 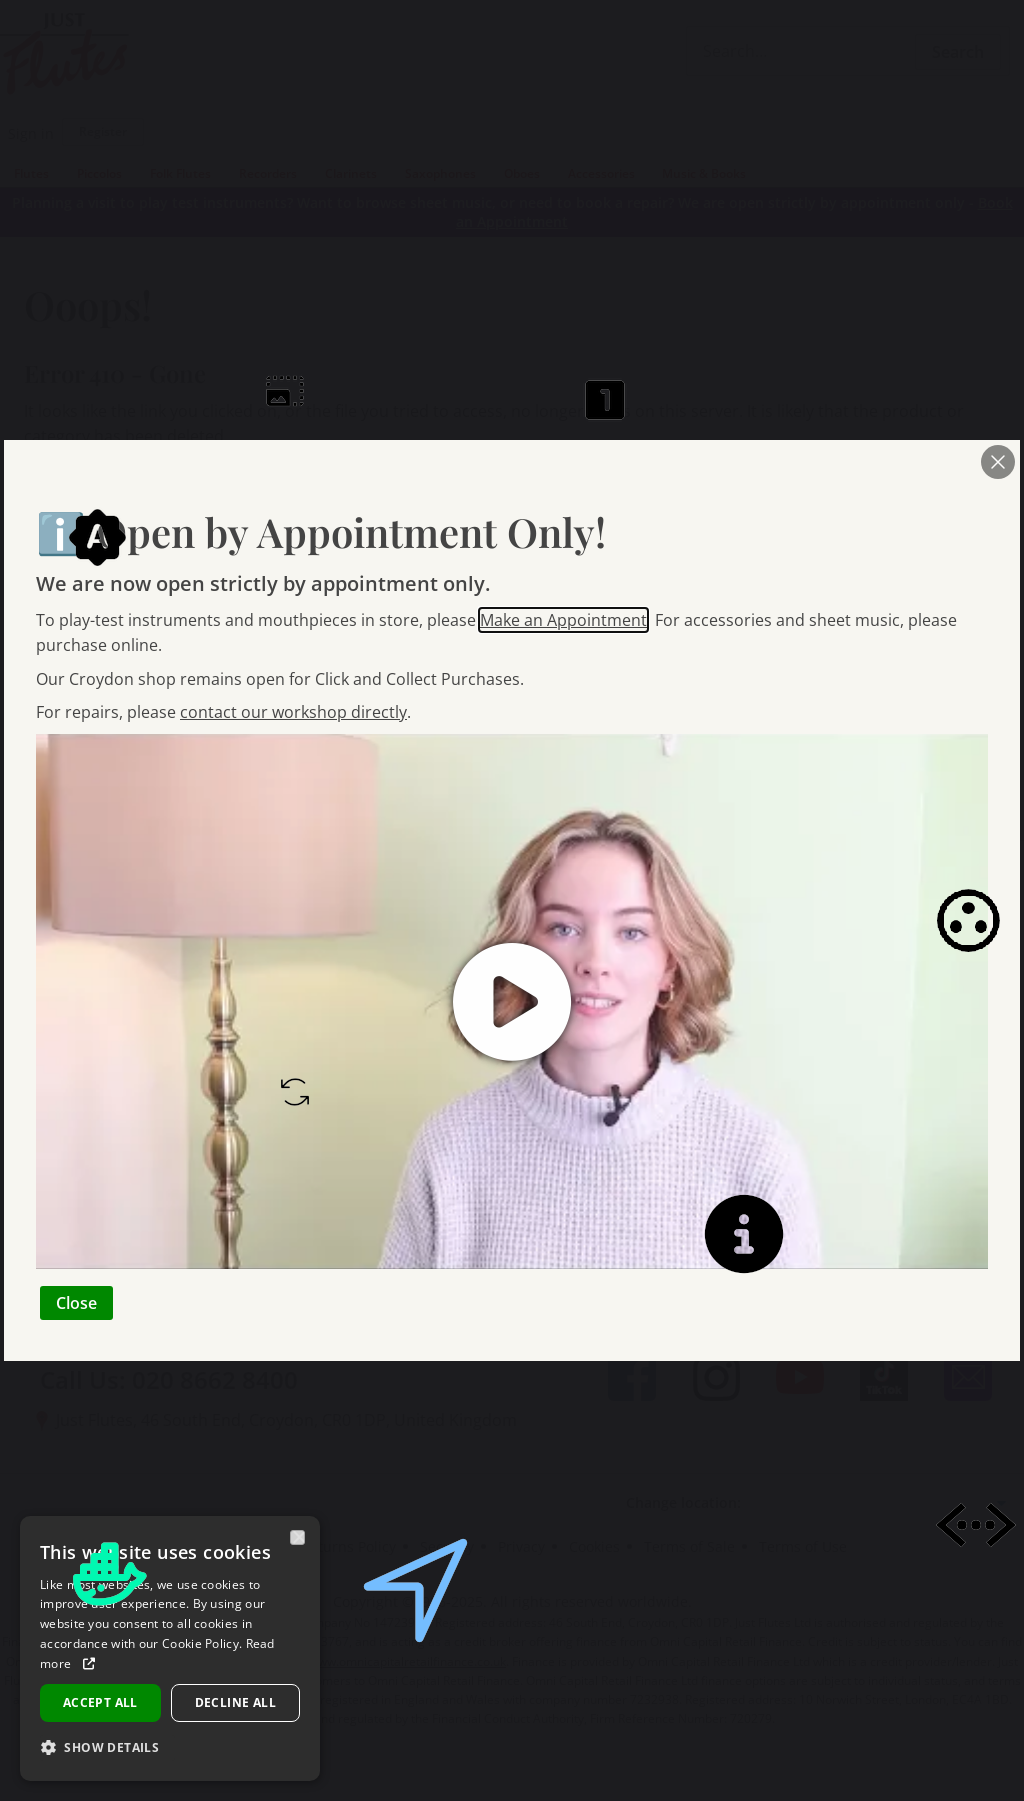 I want to click on refresh or reload content, so click(x=295, y=1092).